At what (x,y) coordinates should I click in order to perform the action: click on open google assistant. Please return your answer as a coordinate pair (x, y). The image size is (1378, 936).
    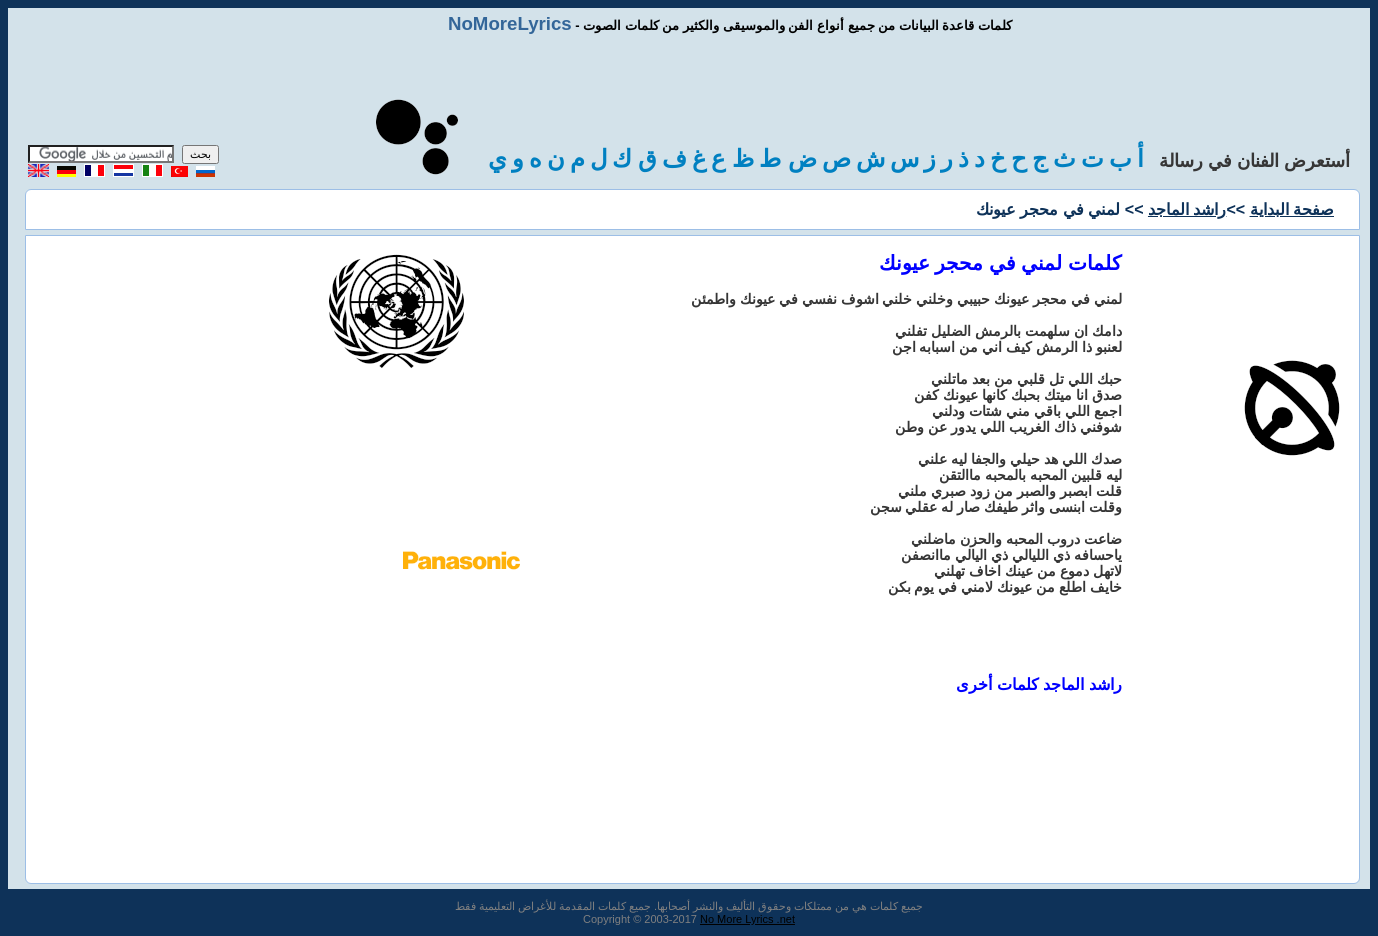
    Looking at the image, I should click on (417, 137).